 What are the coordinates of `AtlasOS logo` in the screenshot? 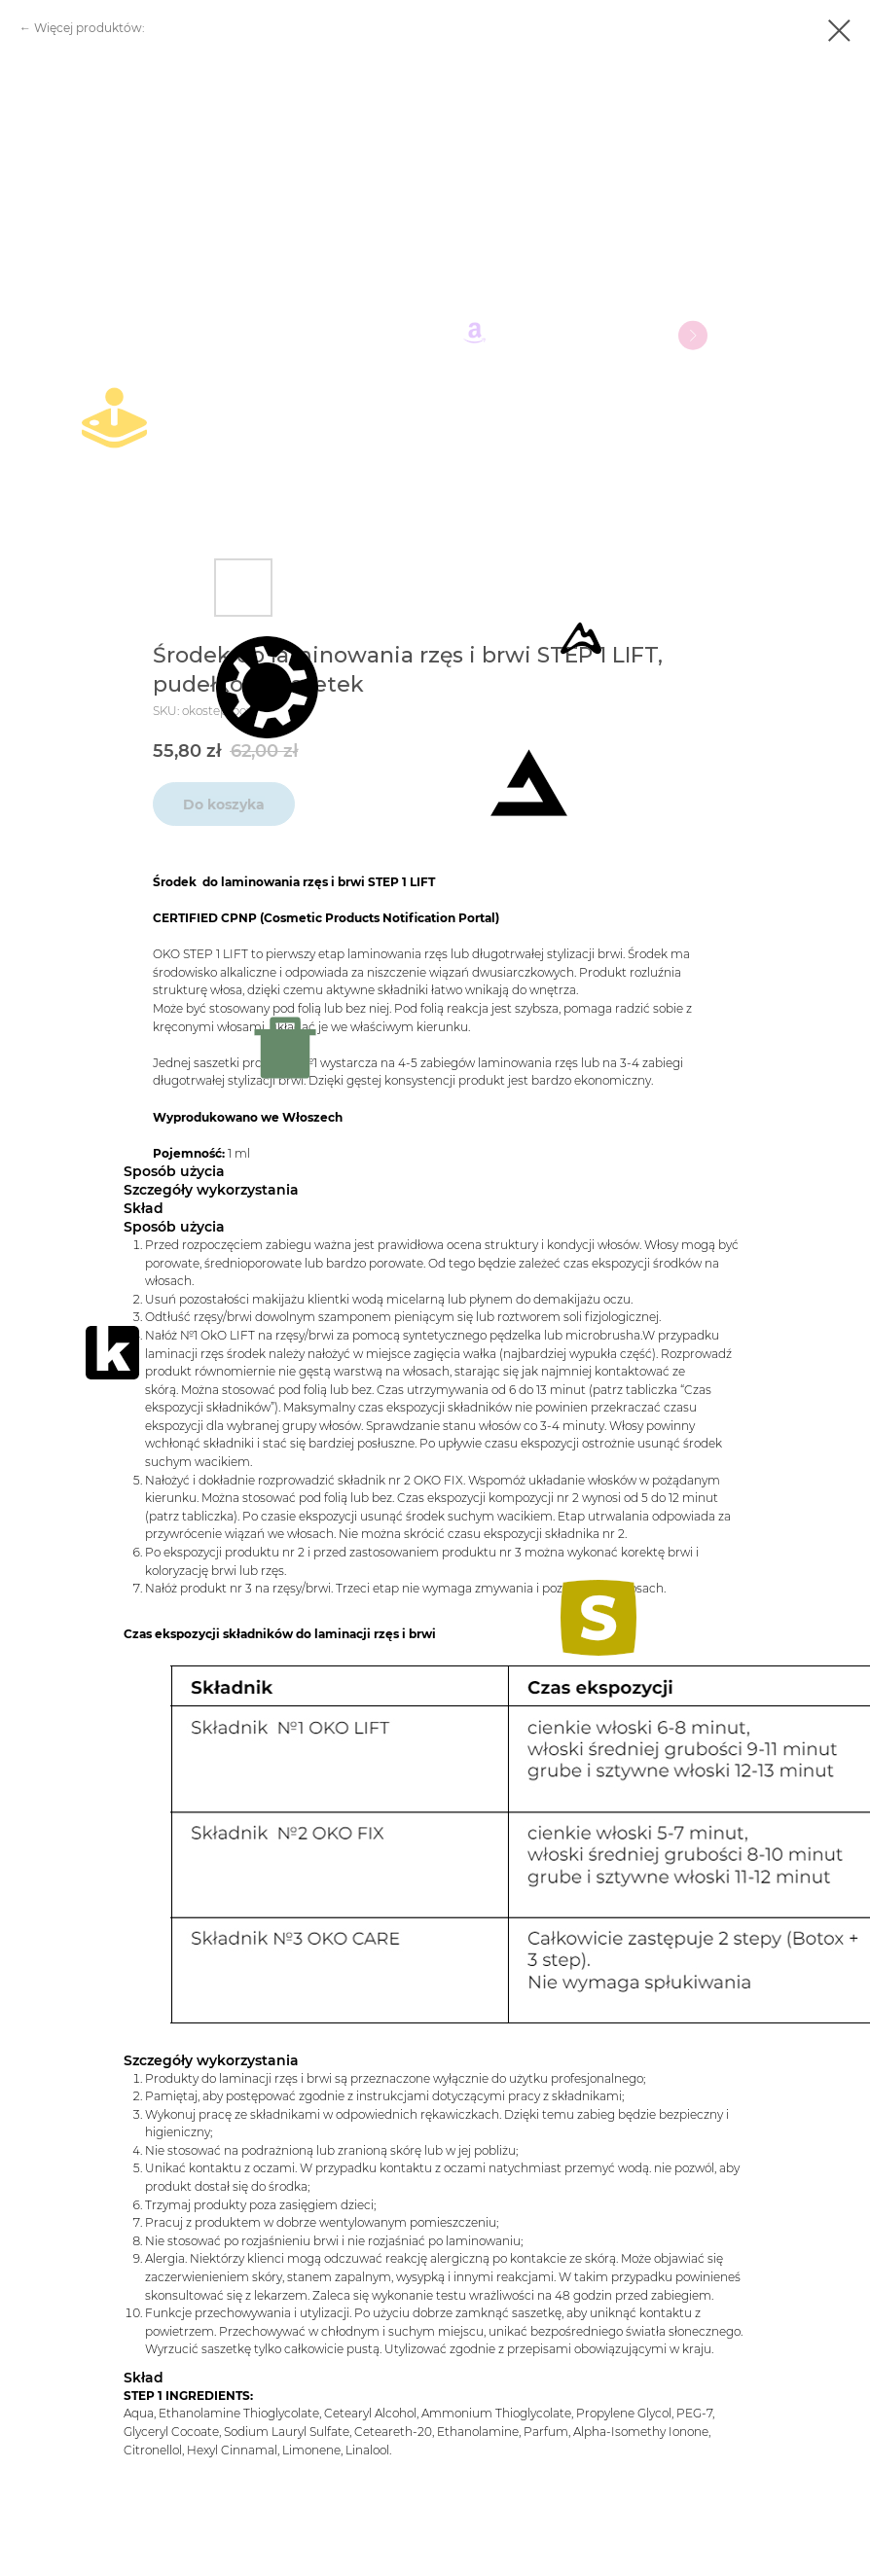 It's located at (528, 782).